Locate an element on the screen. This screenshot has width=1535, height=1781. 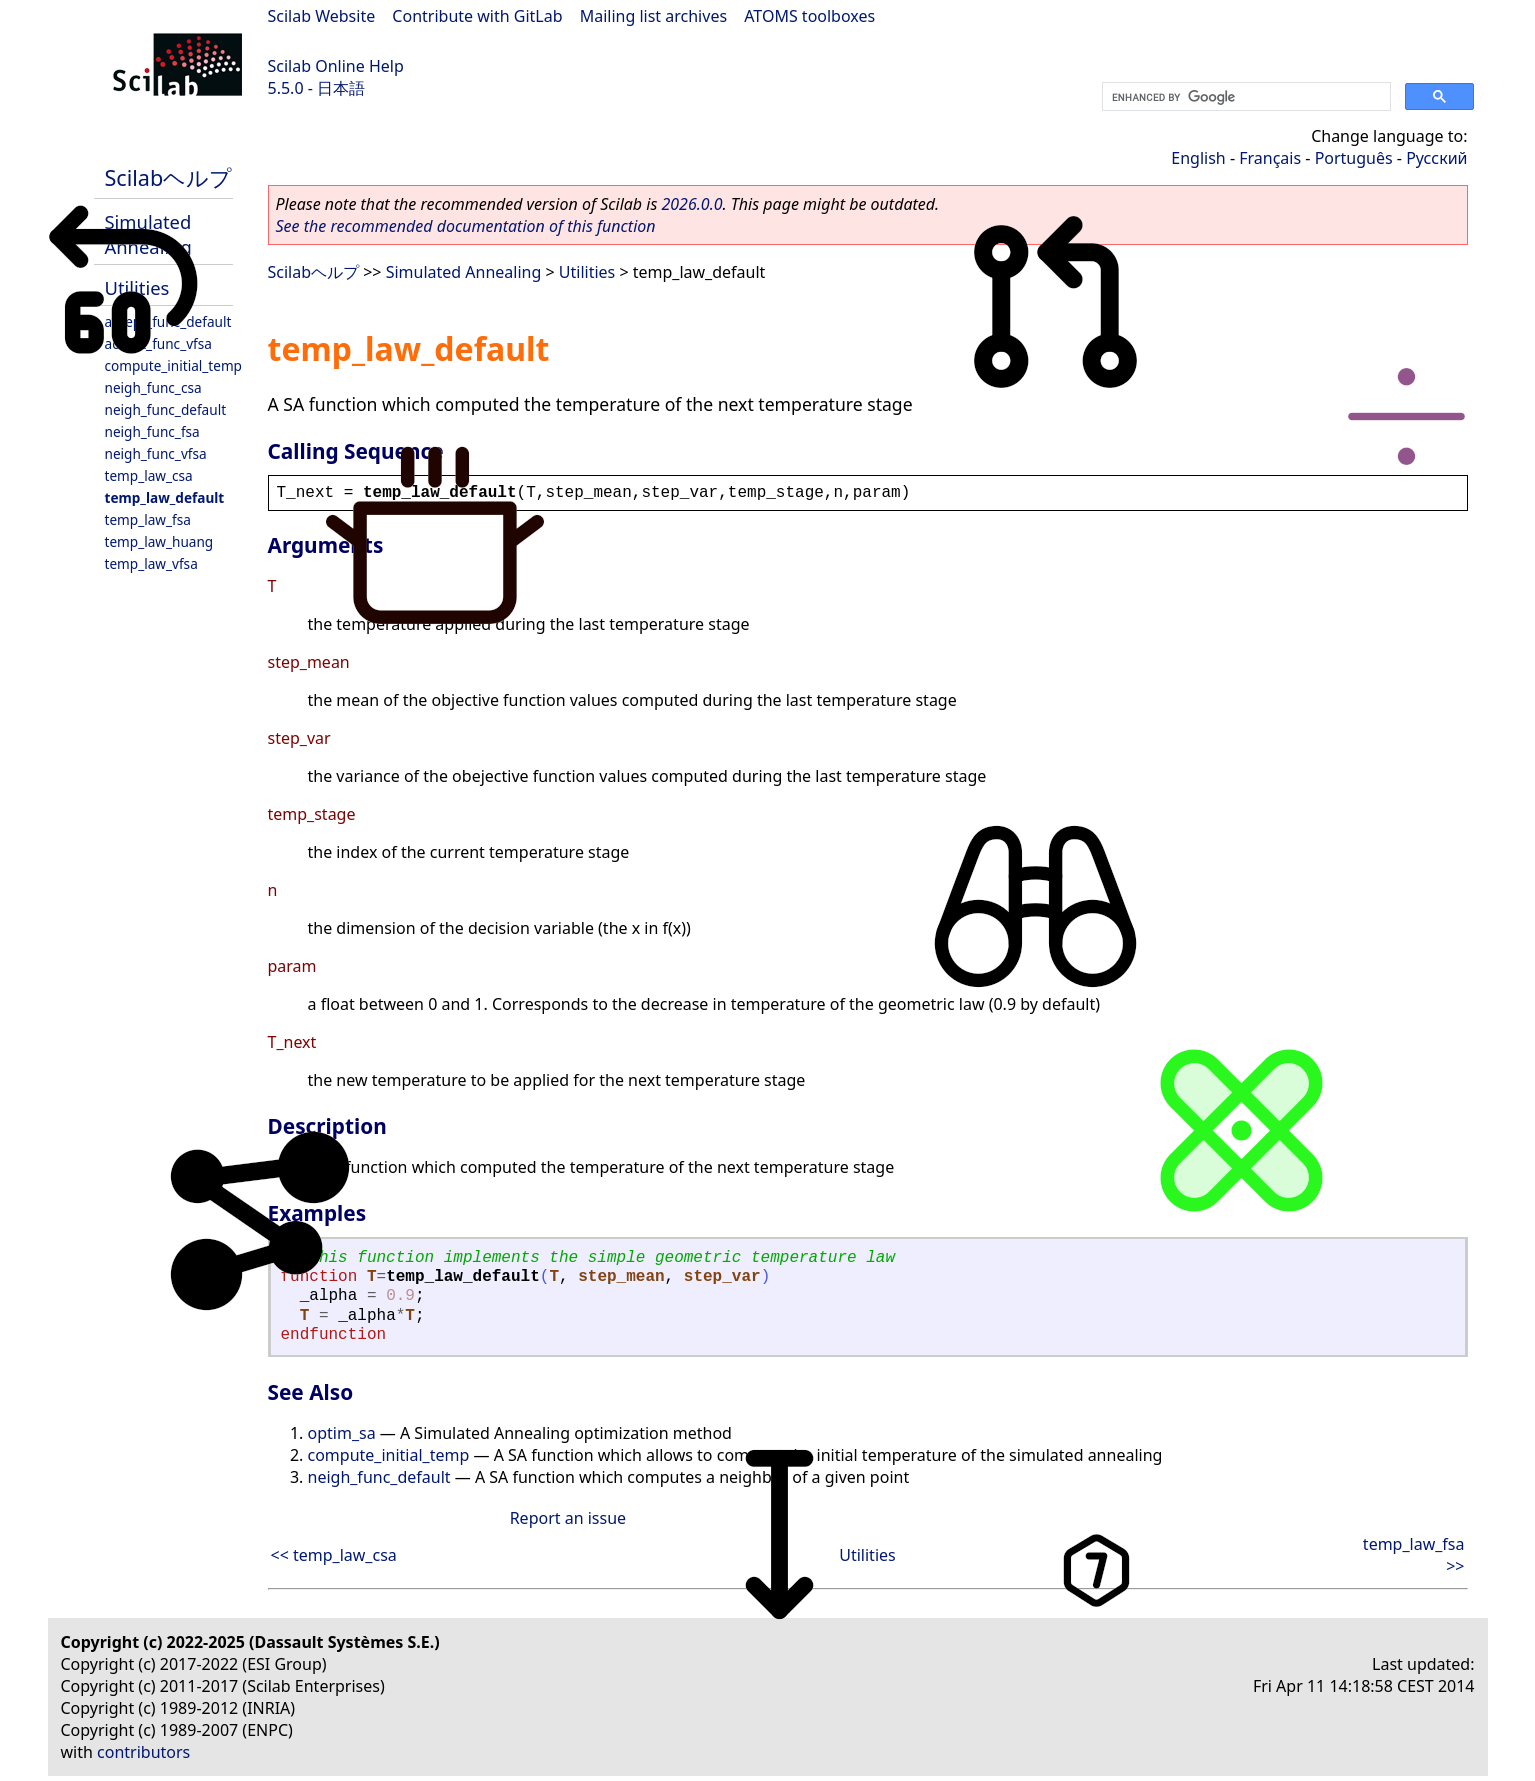
access recipes or cooking features is located at coordinates (435, 549).